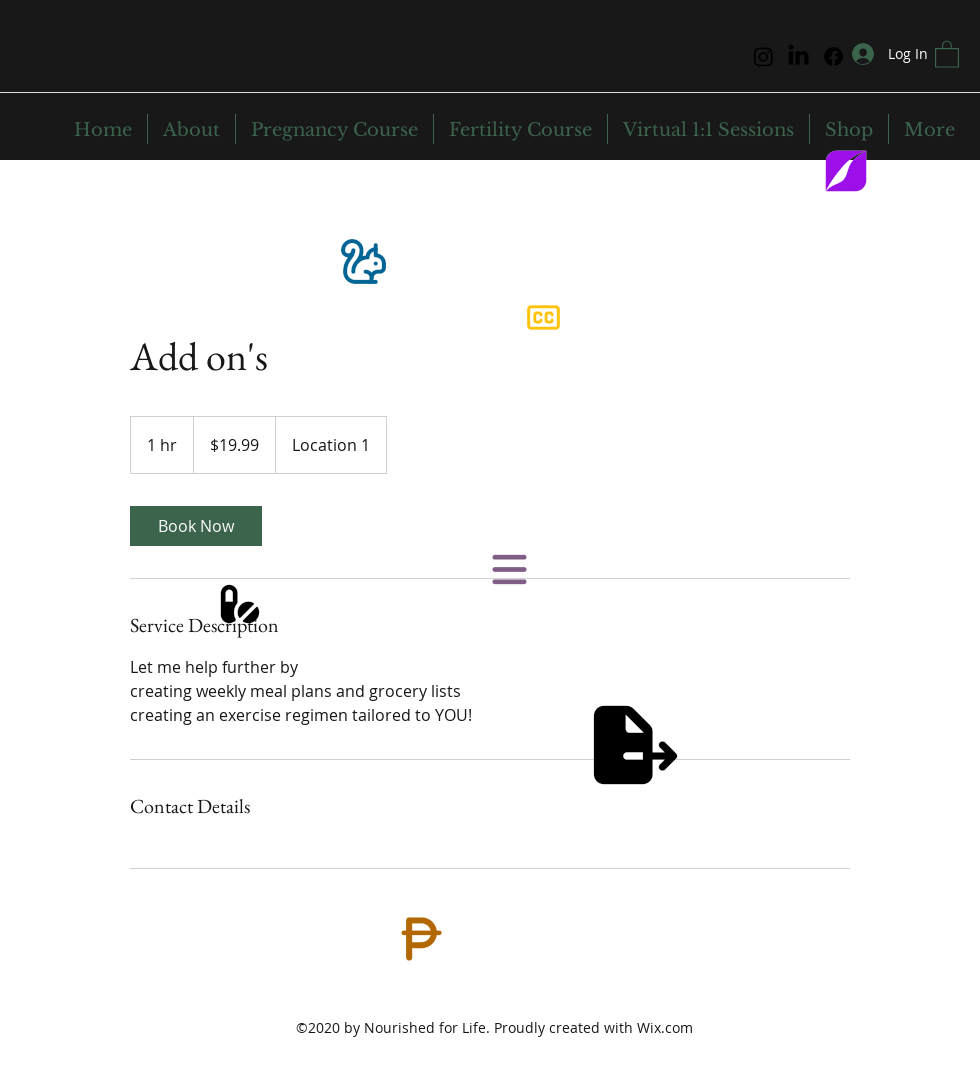 This screenshot has width=980, height=1073. I want to click on view medication reminders, so click(240, 604).